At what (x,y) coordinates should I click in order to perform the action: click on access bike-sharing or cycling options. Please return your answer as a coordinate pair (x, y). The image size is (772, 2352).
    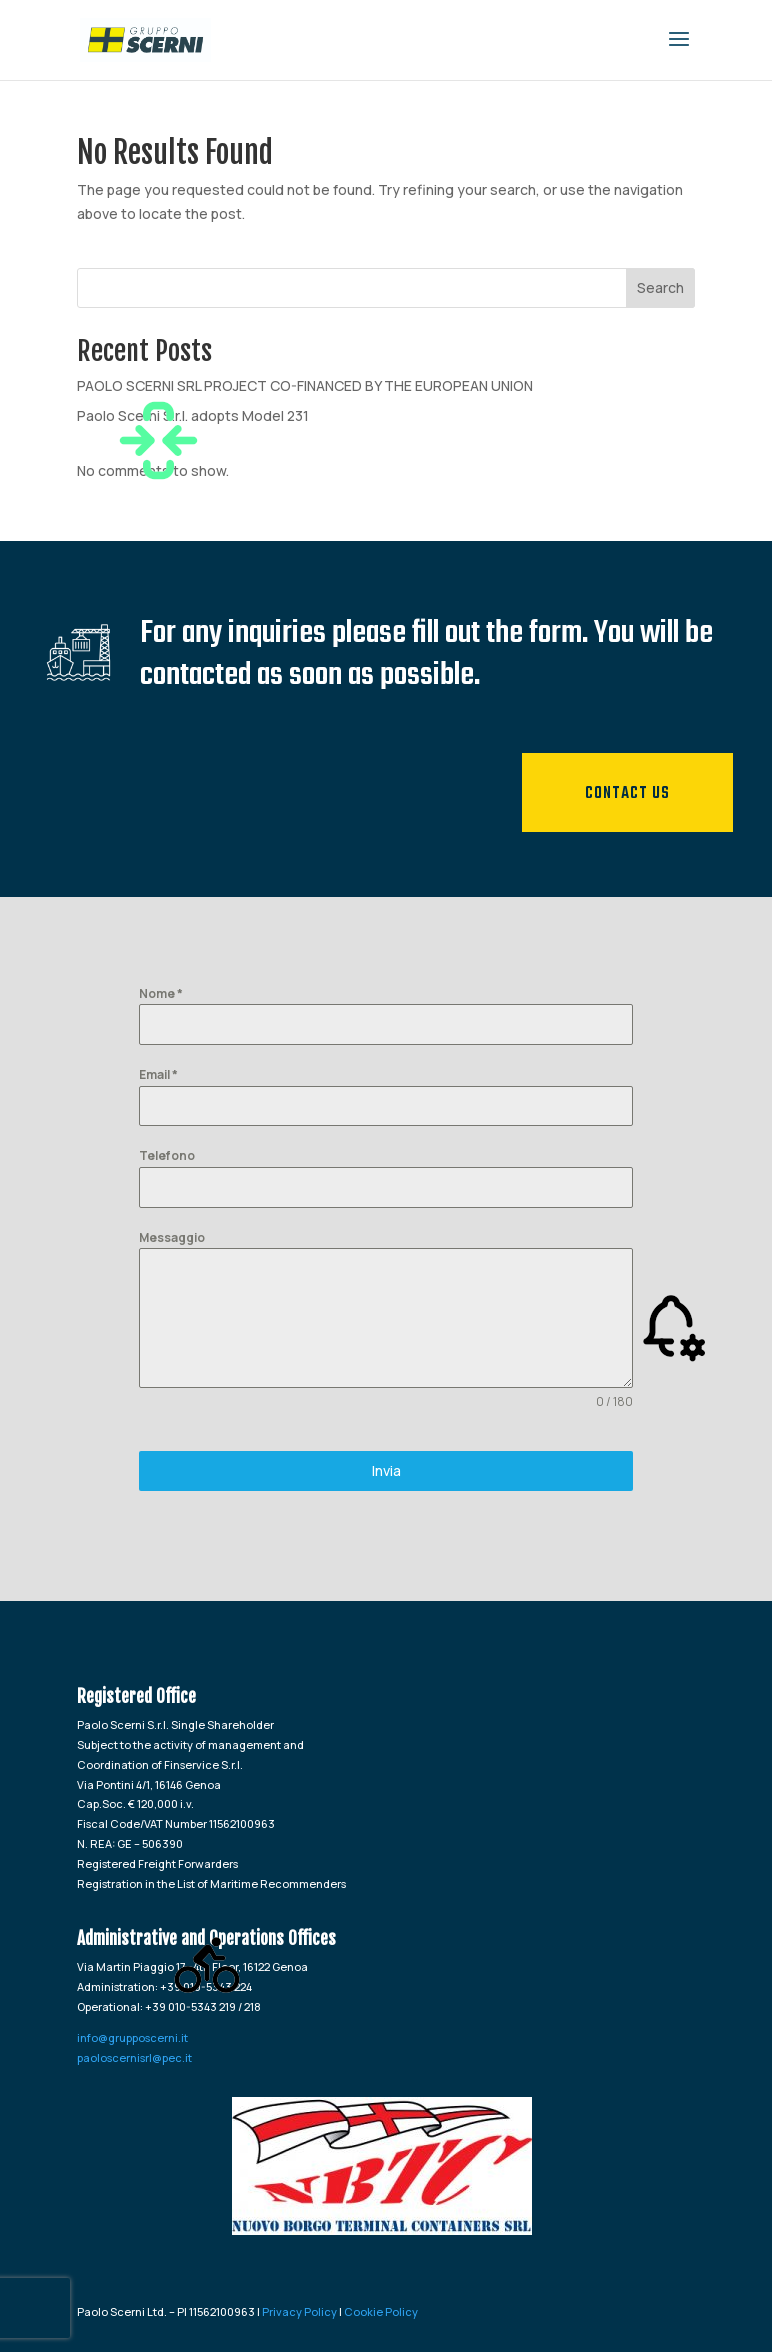
    Looking at the image, I should click on (207, 1965).